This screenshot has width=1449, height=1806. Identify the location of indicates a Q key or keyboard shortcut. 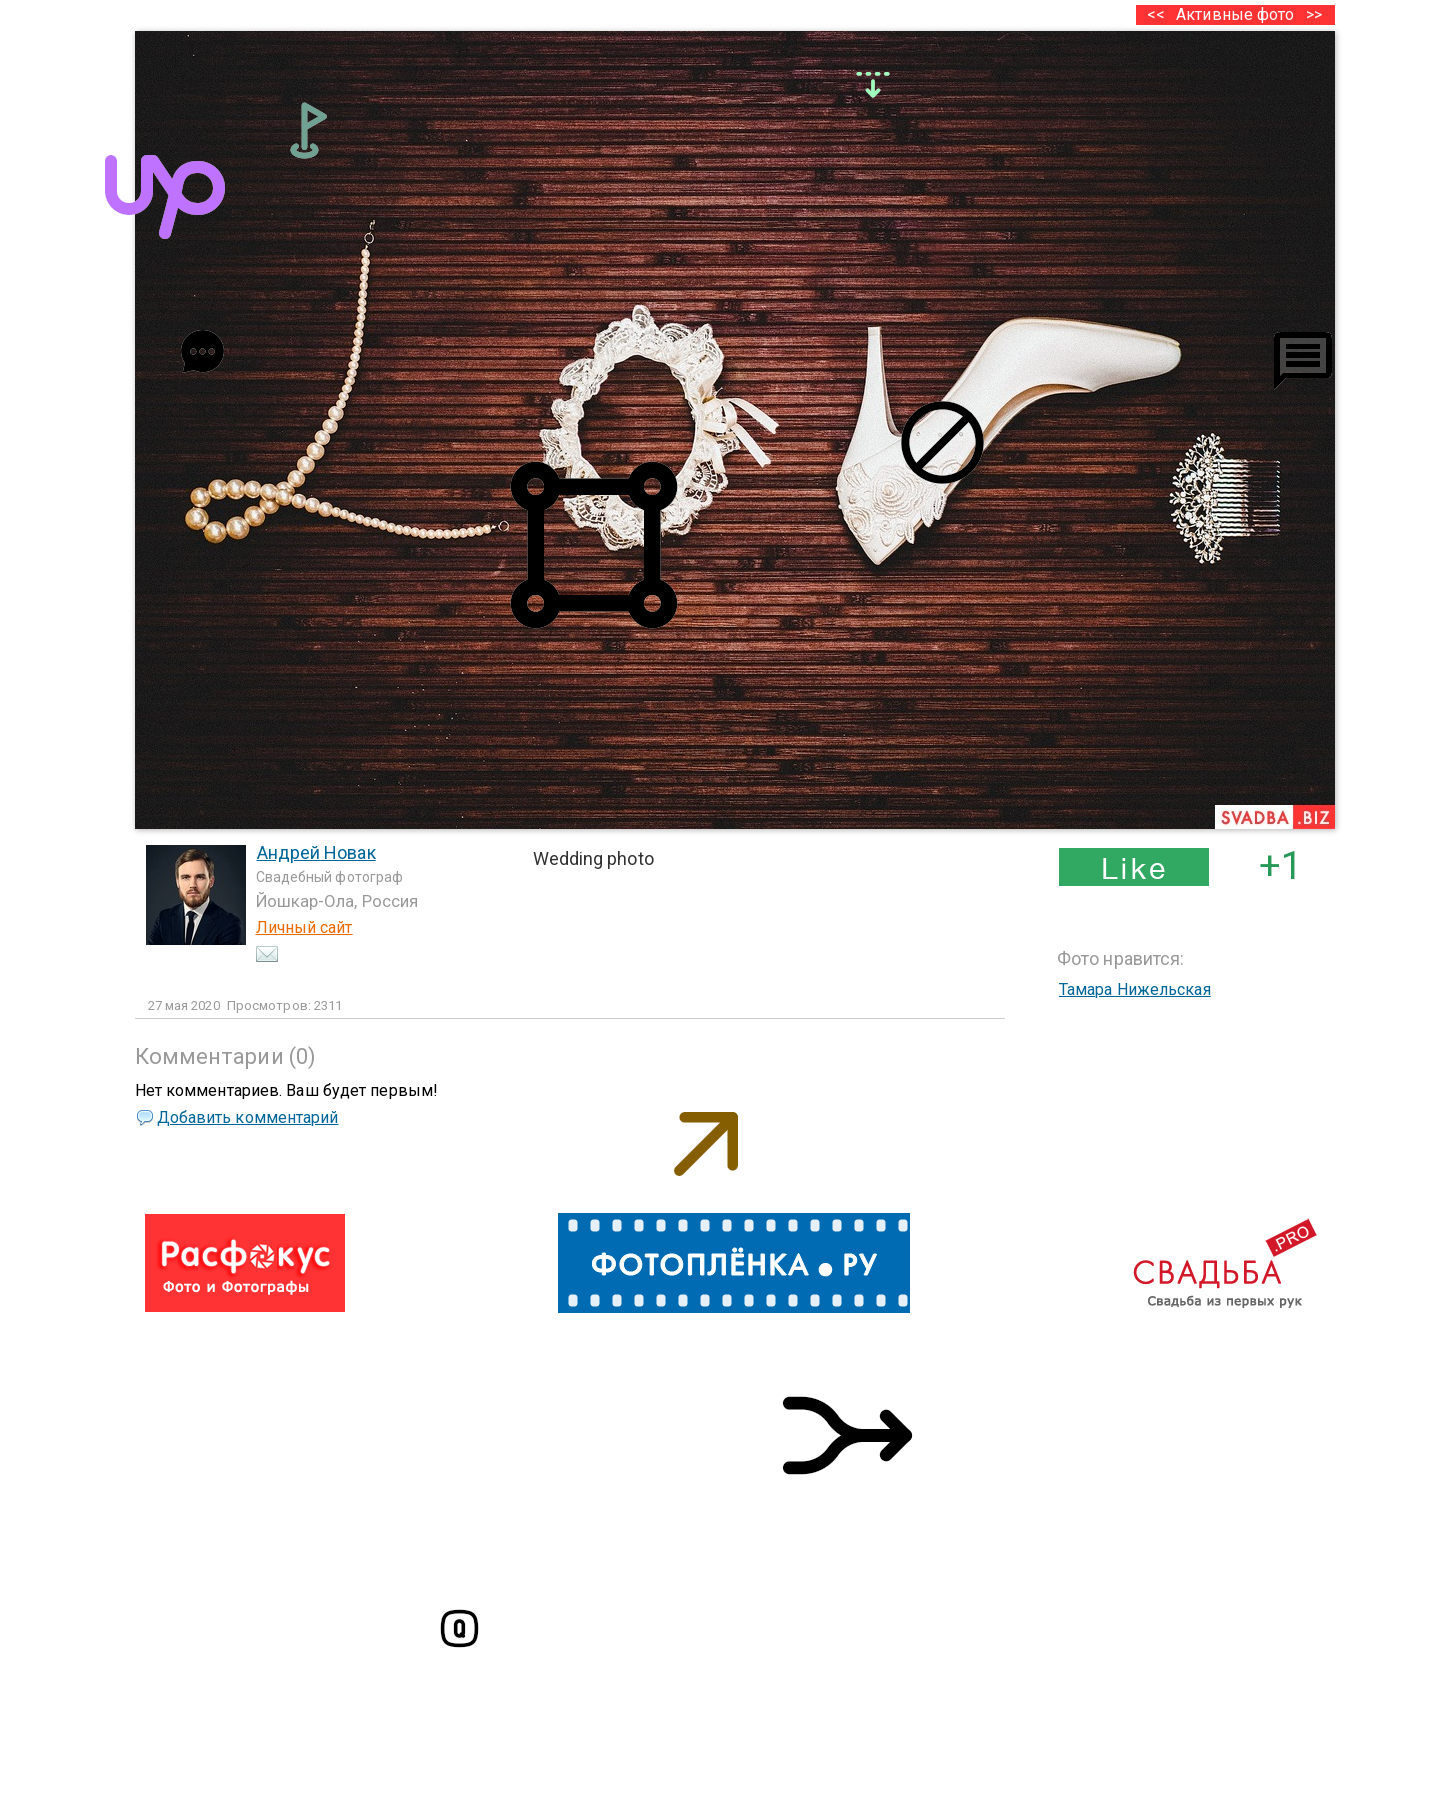
(459, 1628).